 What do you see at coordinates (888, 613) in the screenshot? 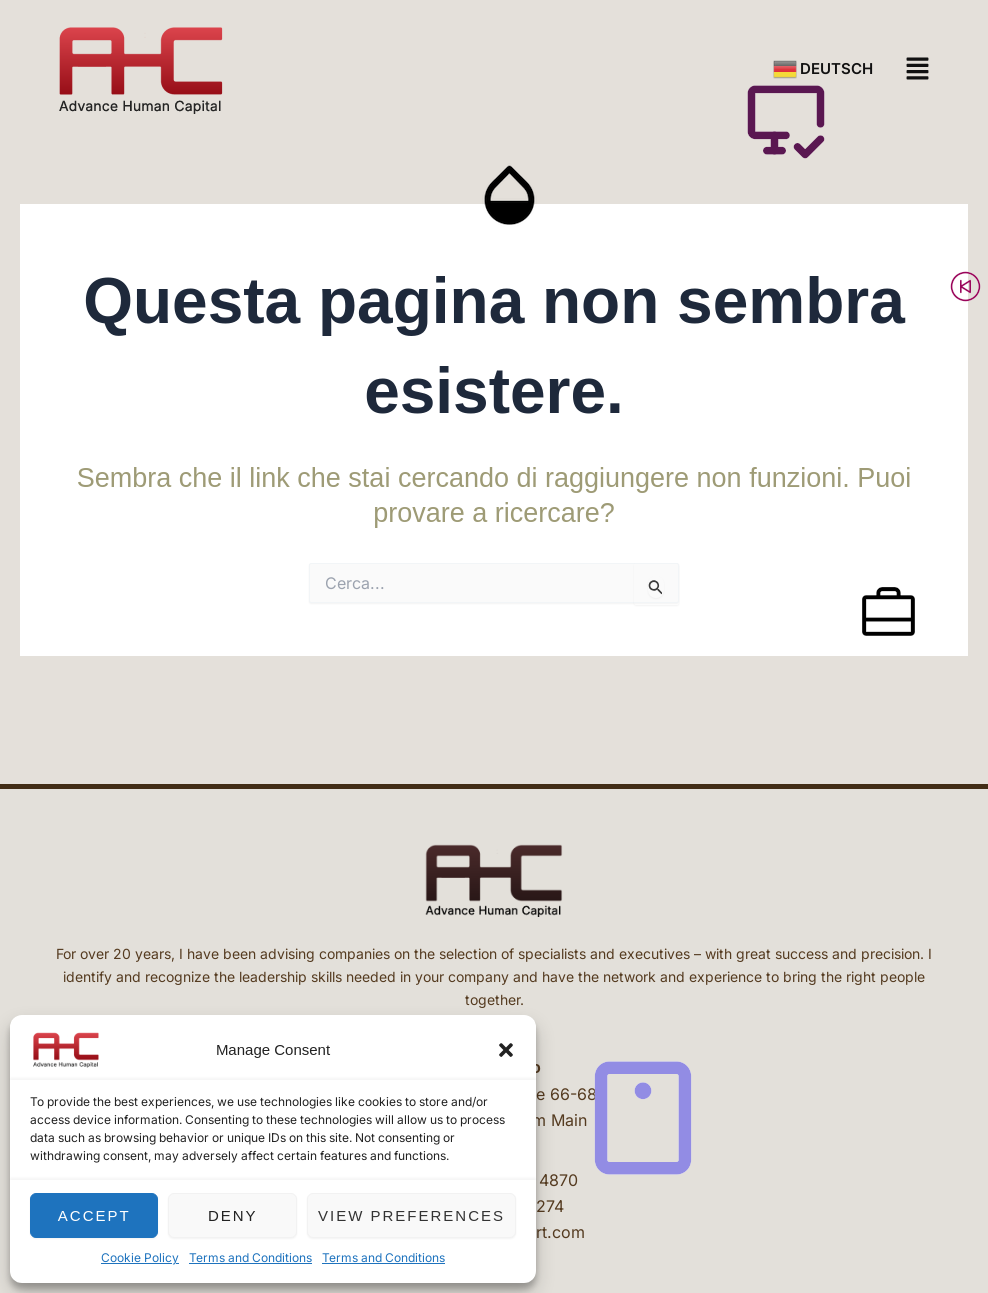
I see `access travel or trip settings` at bounding box center [888, 613].